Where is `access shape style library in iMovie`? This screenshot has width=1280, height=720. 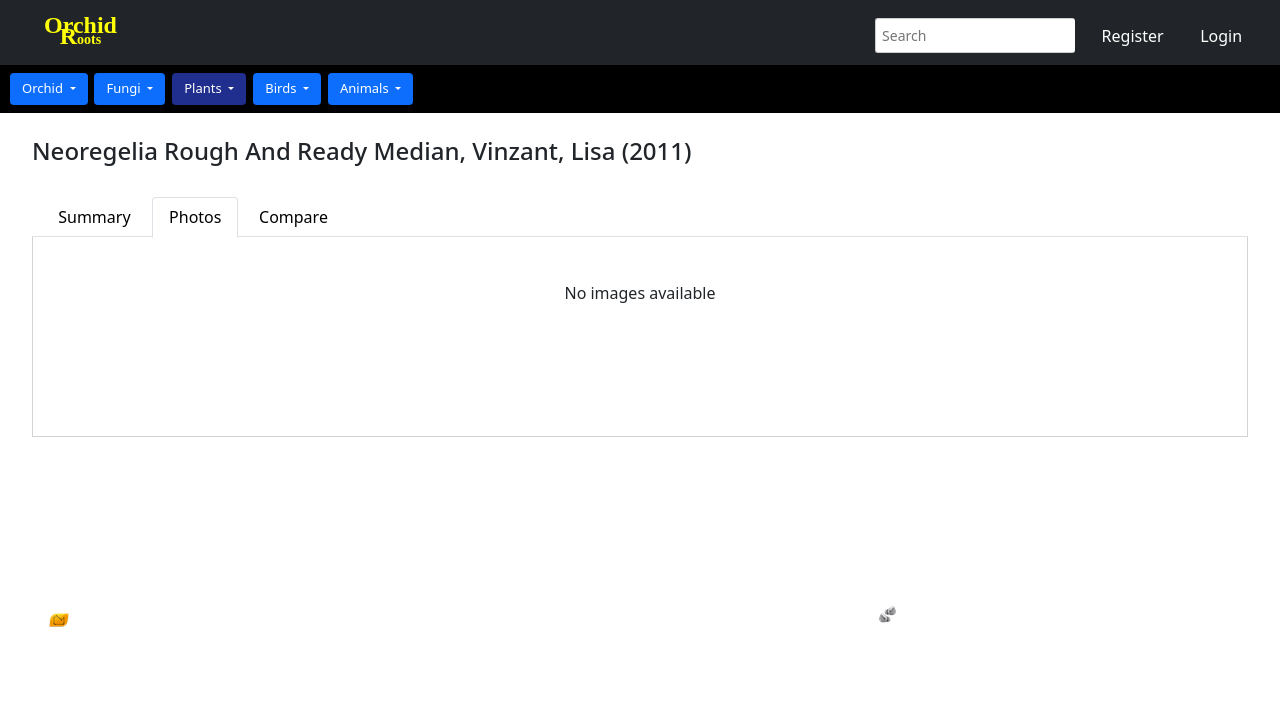 access shape style library in iMovie is located at coordinates (59, 620).